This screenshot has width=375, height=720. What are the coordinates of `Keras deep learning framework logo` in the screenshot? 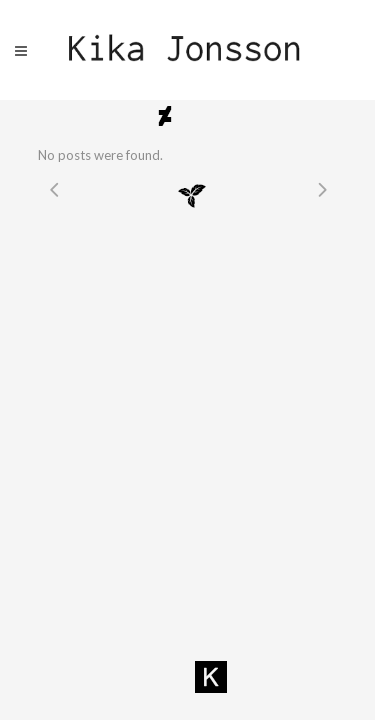 It's located at (211, 677).